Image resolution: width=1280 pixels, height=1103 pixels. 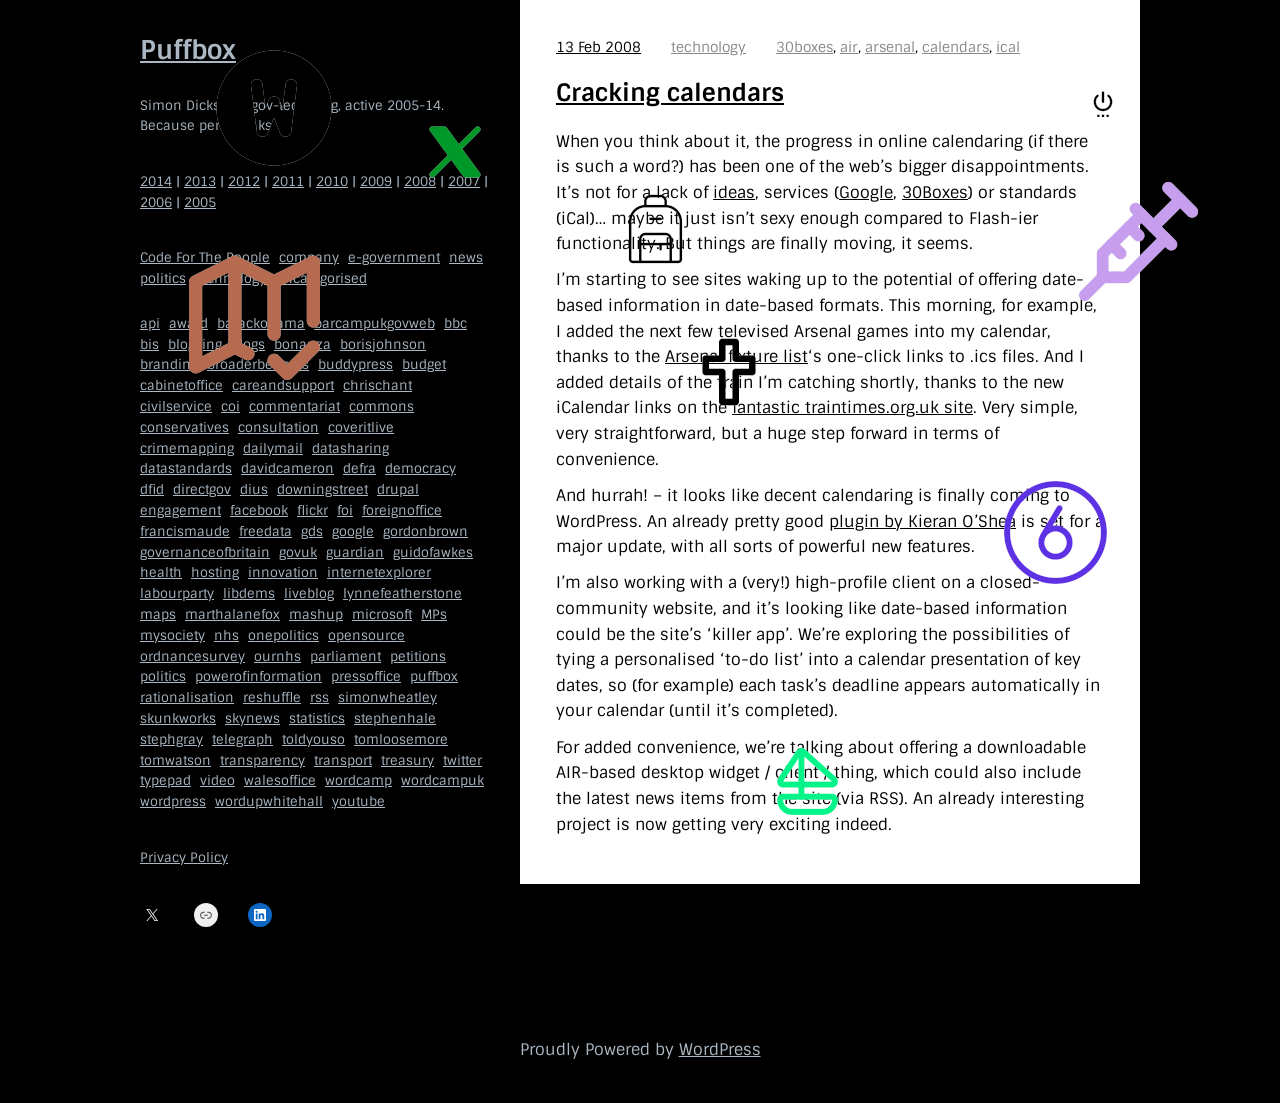 What do you see at coordinates (729, 372) in the screenshot?
I see `religious or faith-related content` at bounding box center [729, 372].